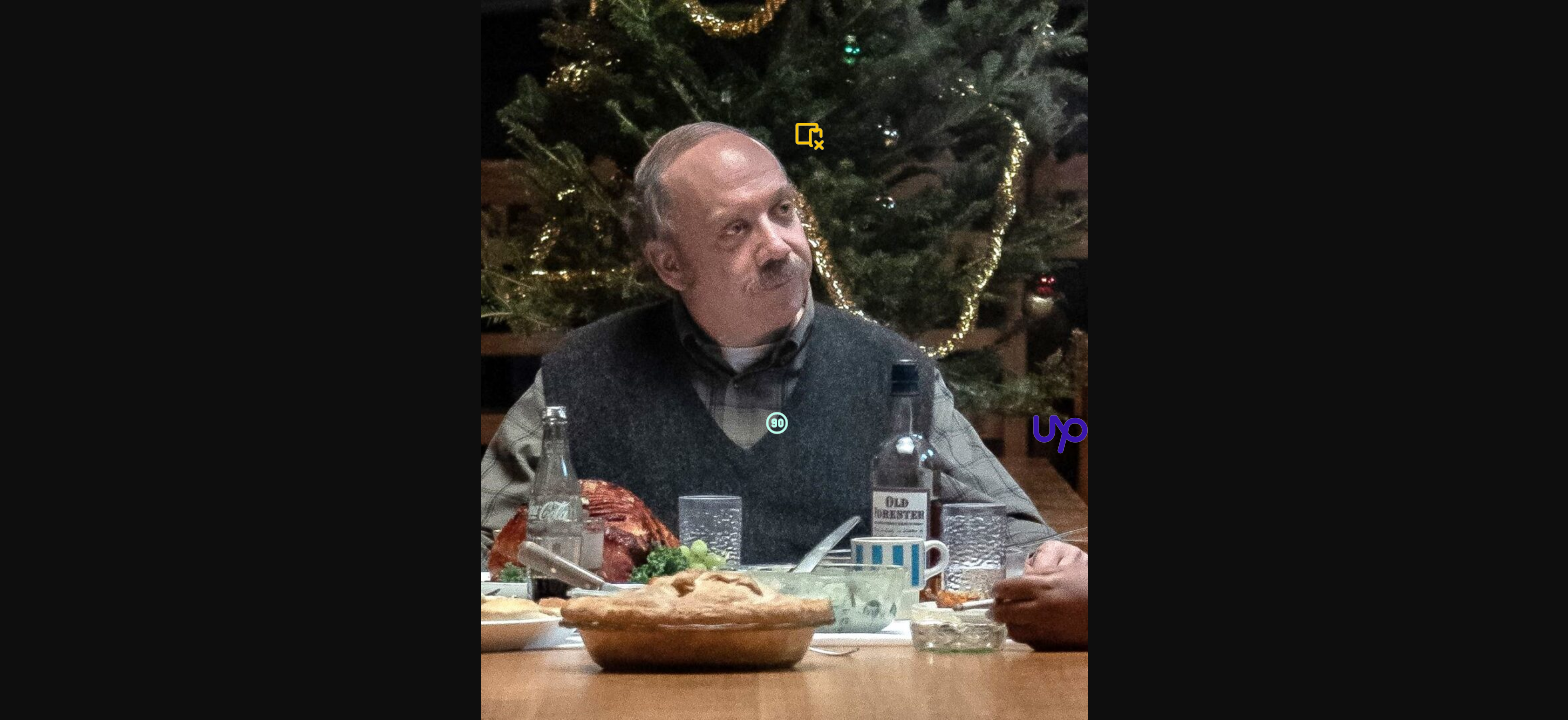 Image resolution: width=1568 pixels, height=720 pixels. I want to click on set timer or duration for 90 seconds, so click(777, 423).